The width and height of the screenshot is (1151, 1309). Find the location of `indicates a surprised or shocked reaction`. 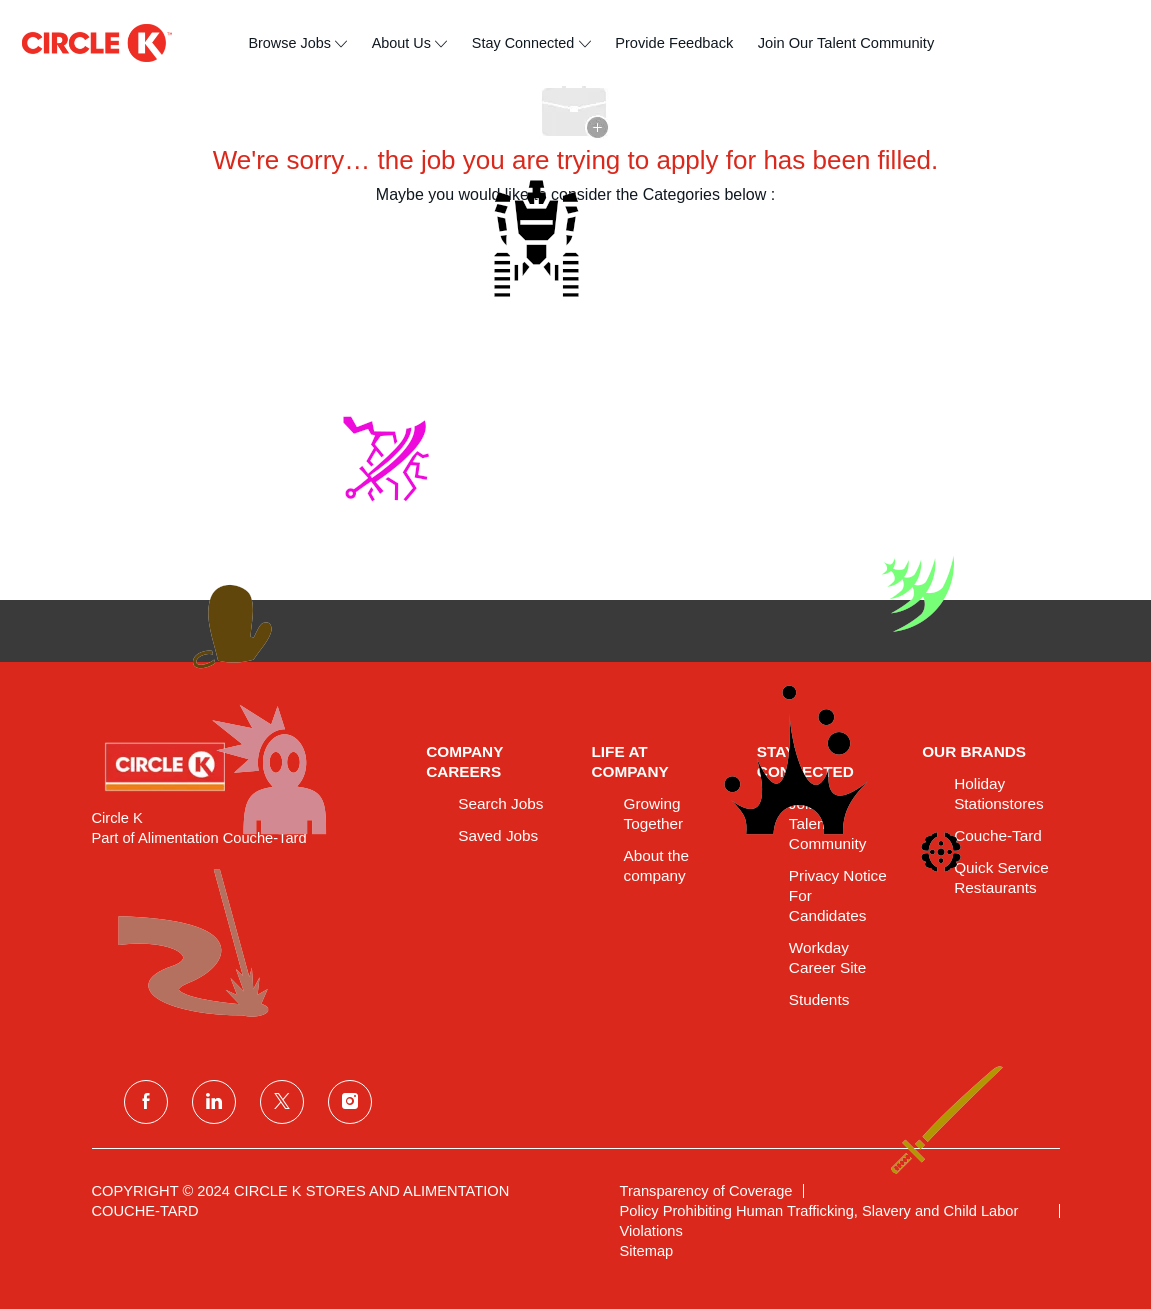

indicates a surprised or shocked reaction is located at coordinates (277, 769).